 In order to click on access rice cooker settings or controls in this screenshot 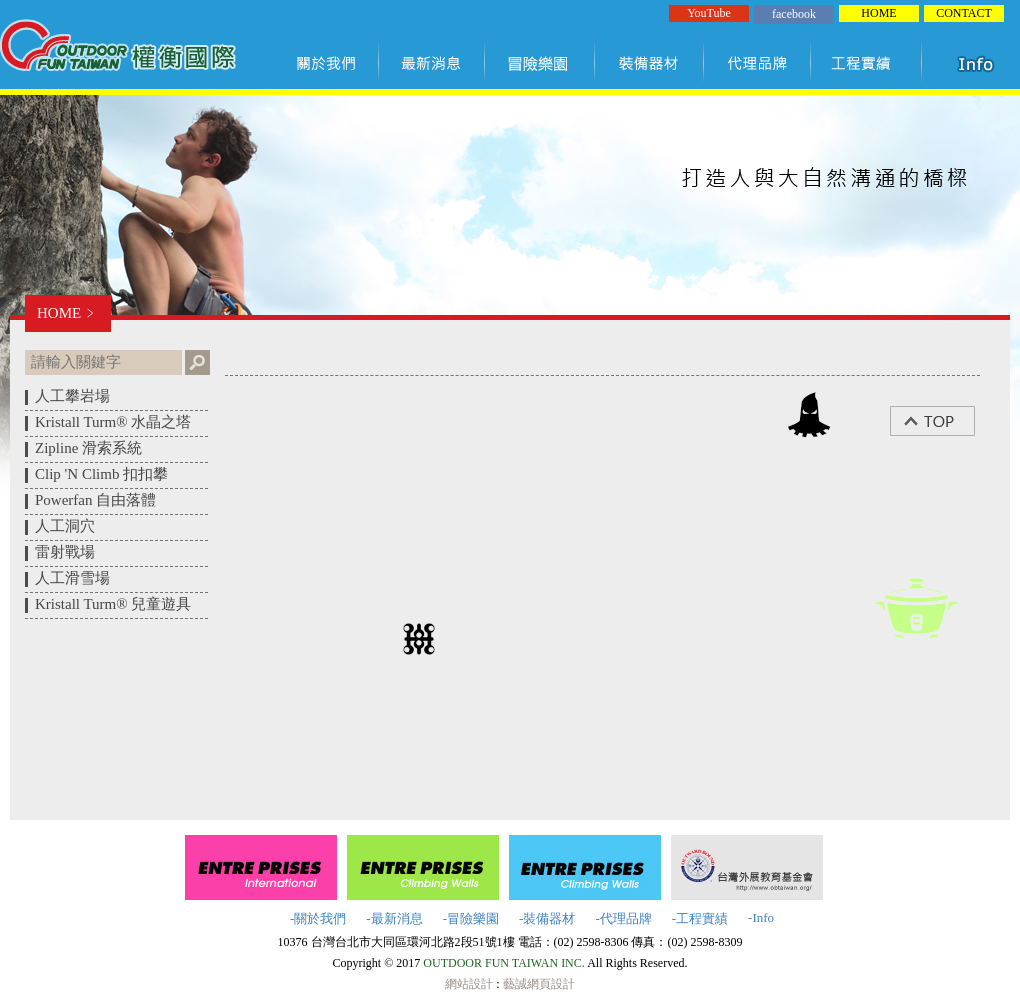, I will do `click(916, 602)`.